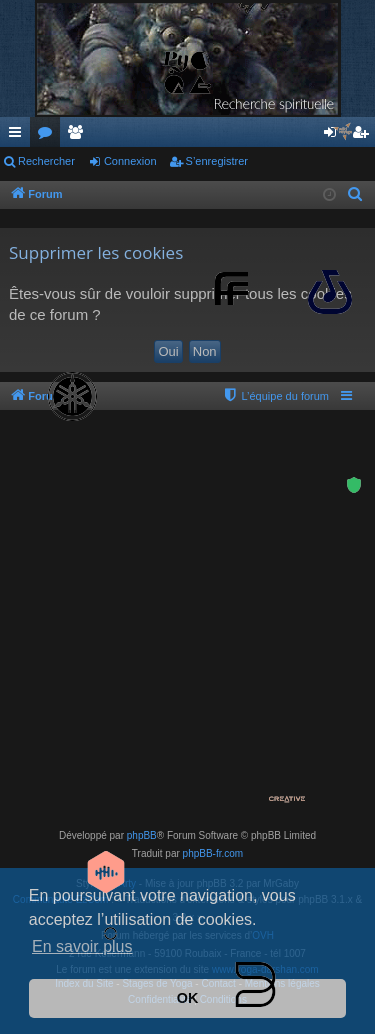  I want to click on creative technology company logo, so click(287, 799).